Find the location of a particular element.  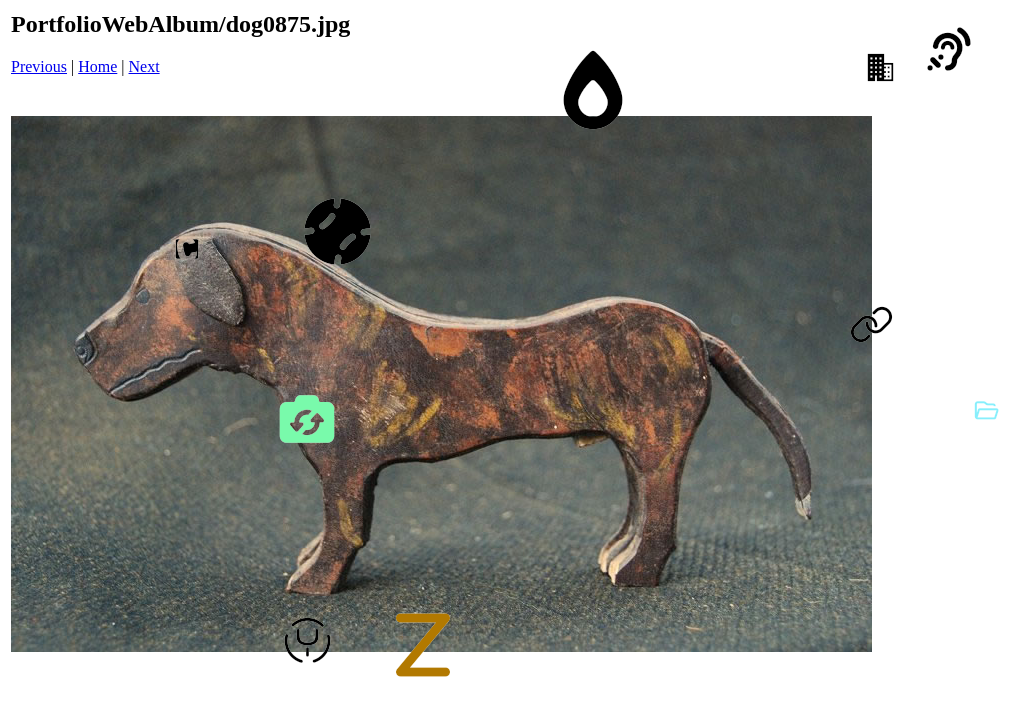

indicates items starting with the letter Z in an alphabetical list is located at coordinates (423, 645).